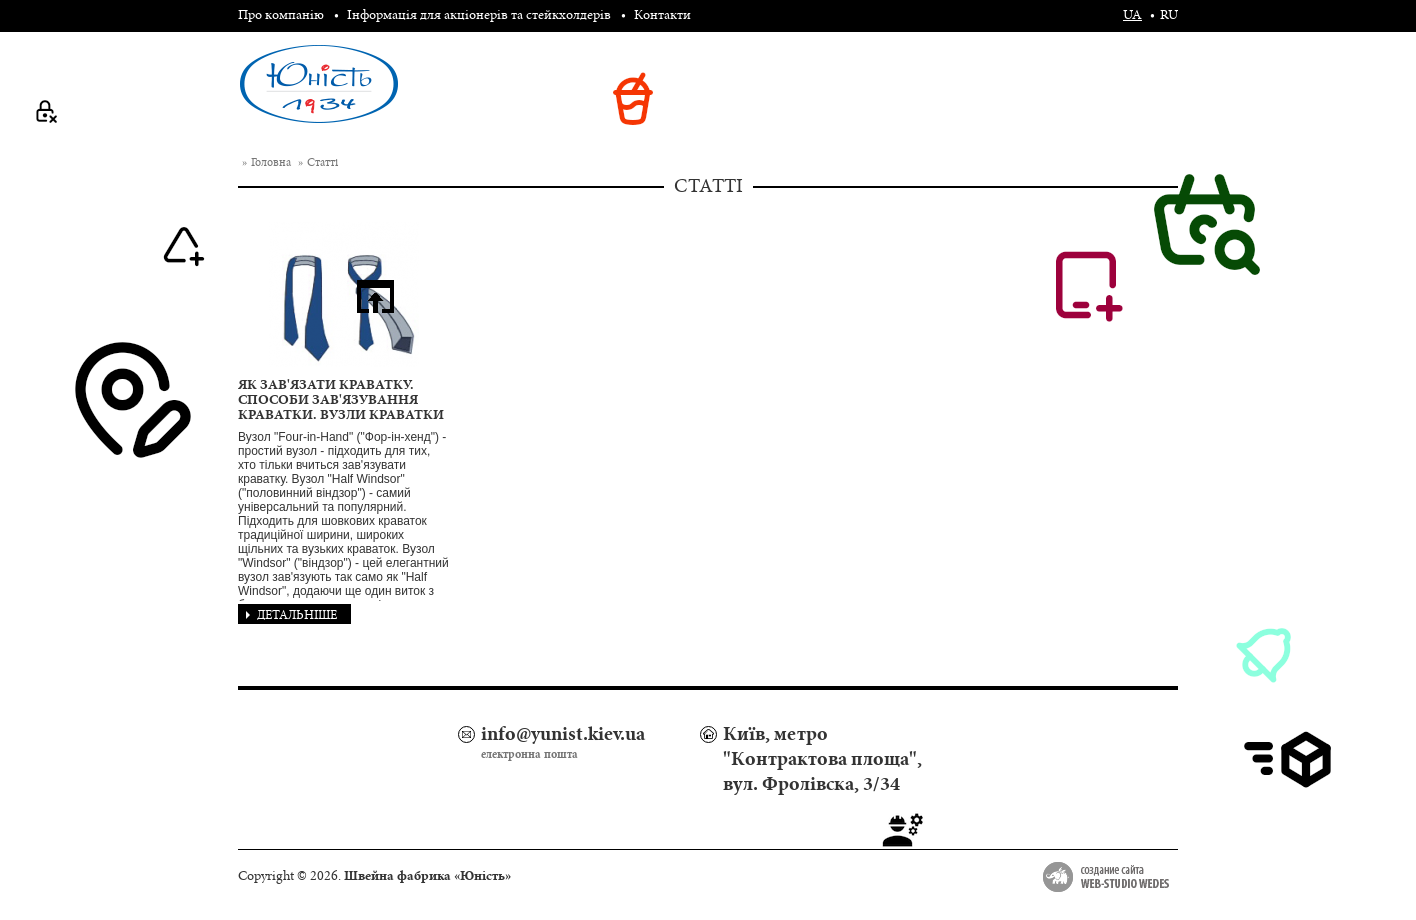  Describe the element at coordinates (45, 111) in the screenshot. I see `remove or delete a security lock` at that location.